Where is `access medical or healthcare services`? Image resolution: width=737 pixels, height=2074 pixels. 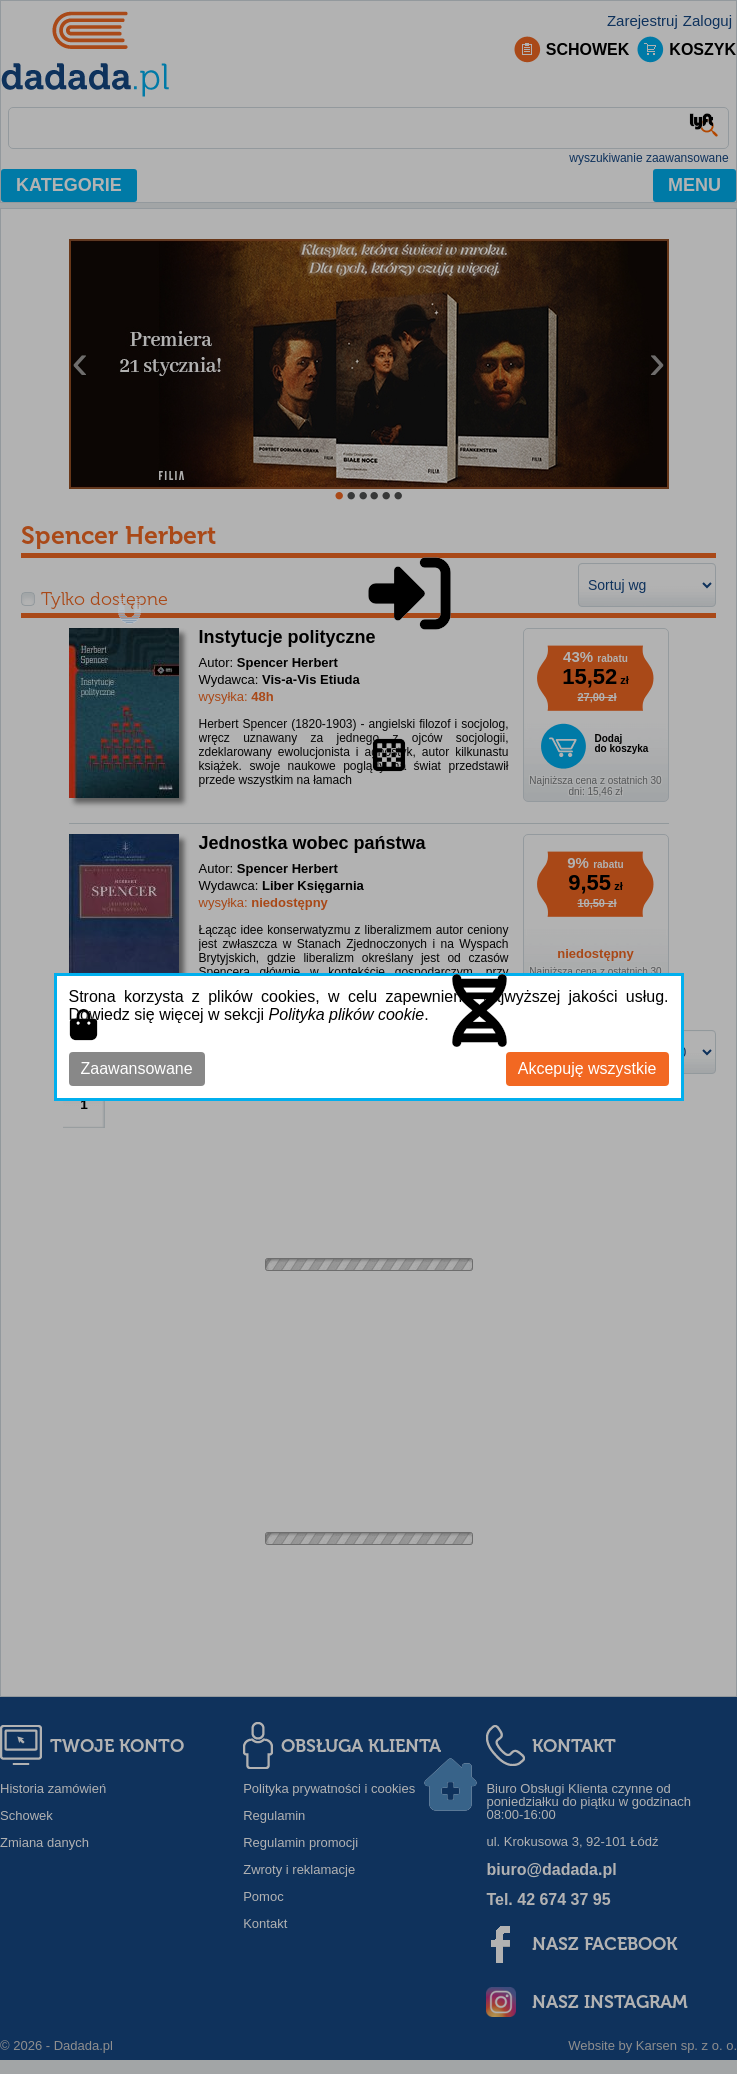 access medical or healthcare services is located at coordinates (450, 1784).